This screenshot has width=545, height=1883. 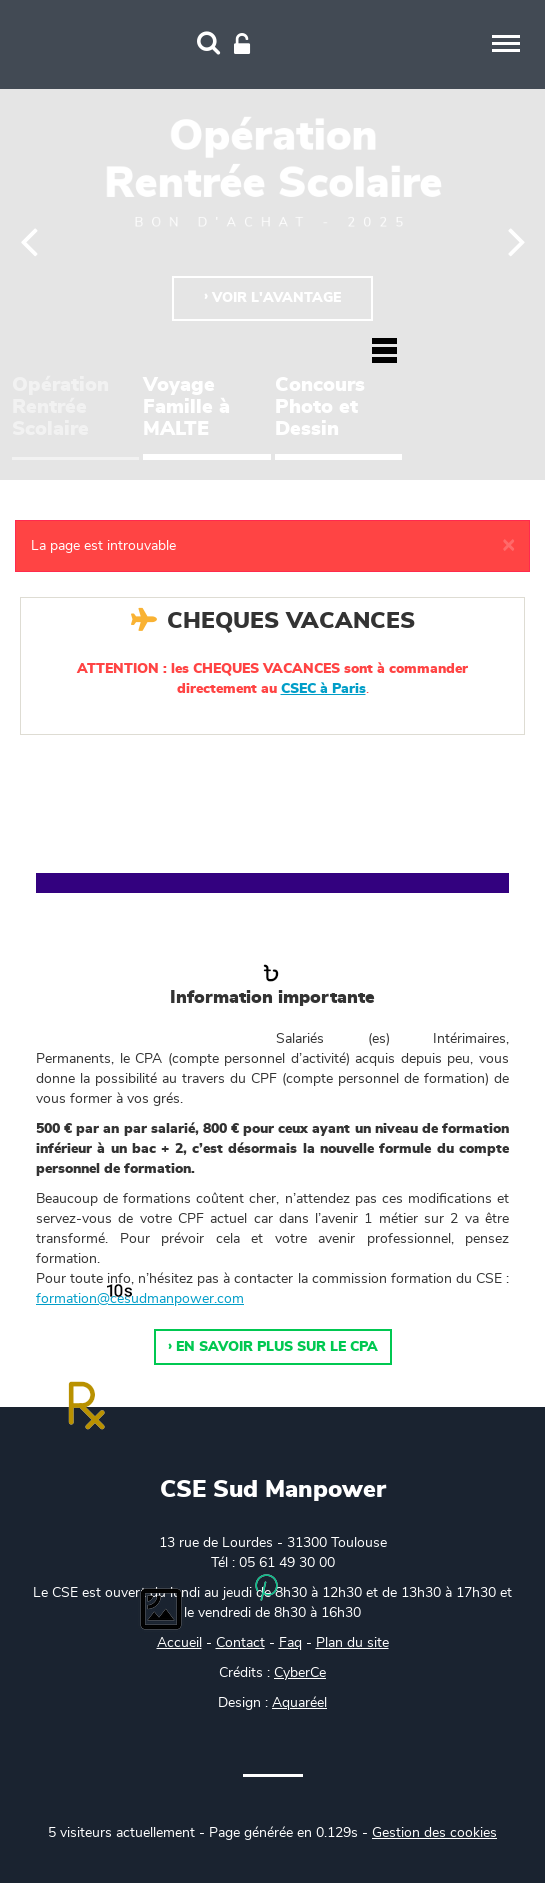 What do you see at coordinates (85, 1405) in the screenshot?
I see `view prescription details` at bounding box center [85, 1405].